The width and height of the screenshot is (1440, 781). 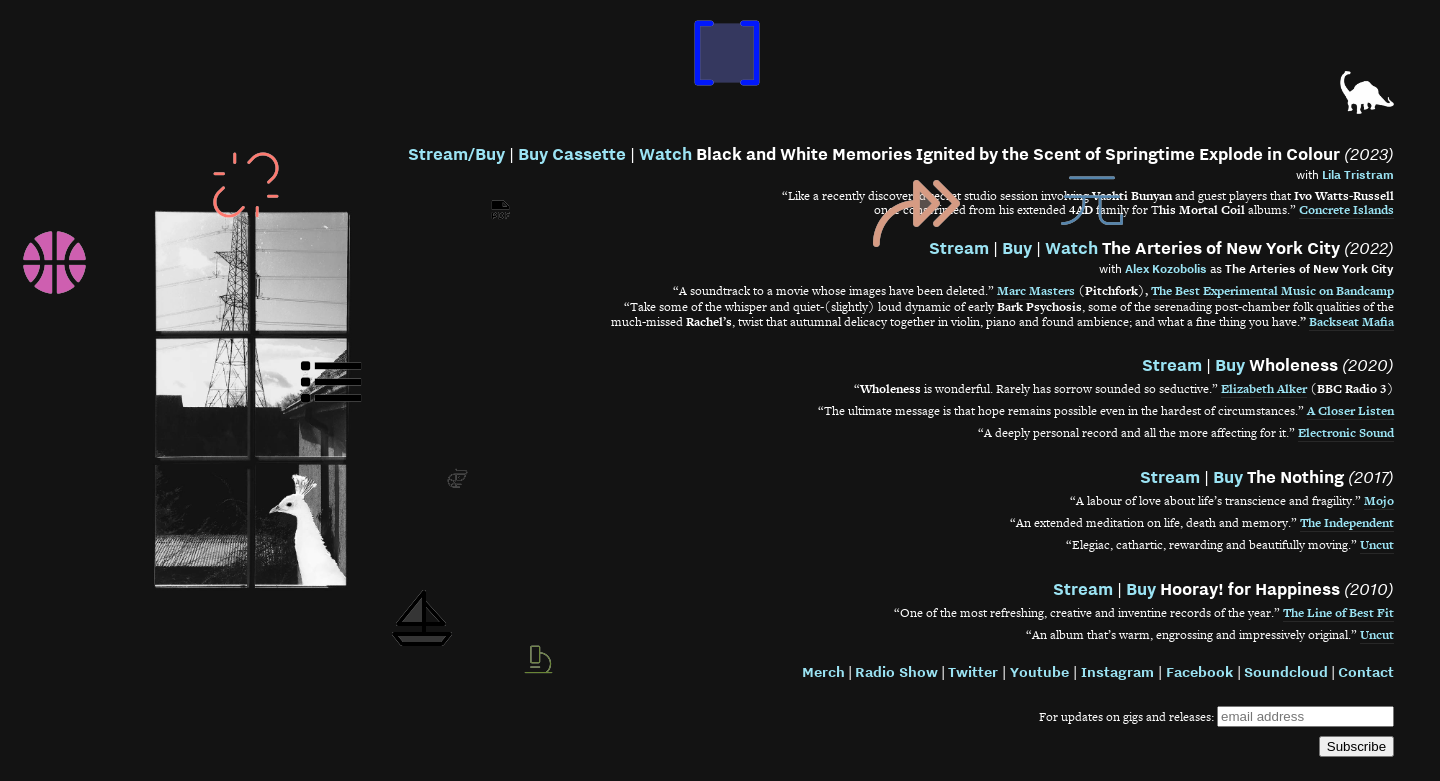 I want to click on unlink or disconnect items, so click(x=246, y=185).